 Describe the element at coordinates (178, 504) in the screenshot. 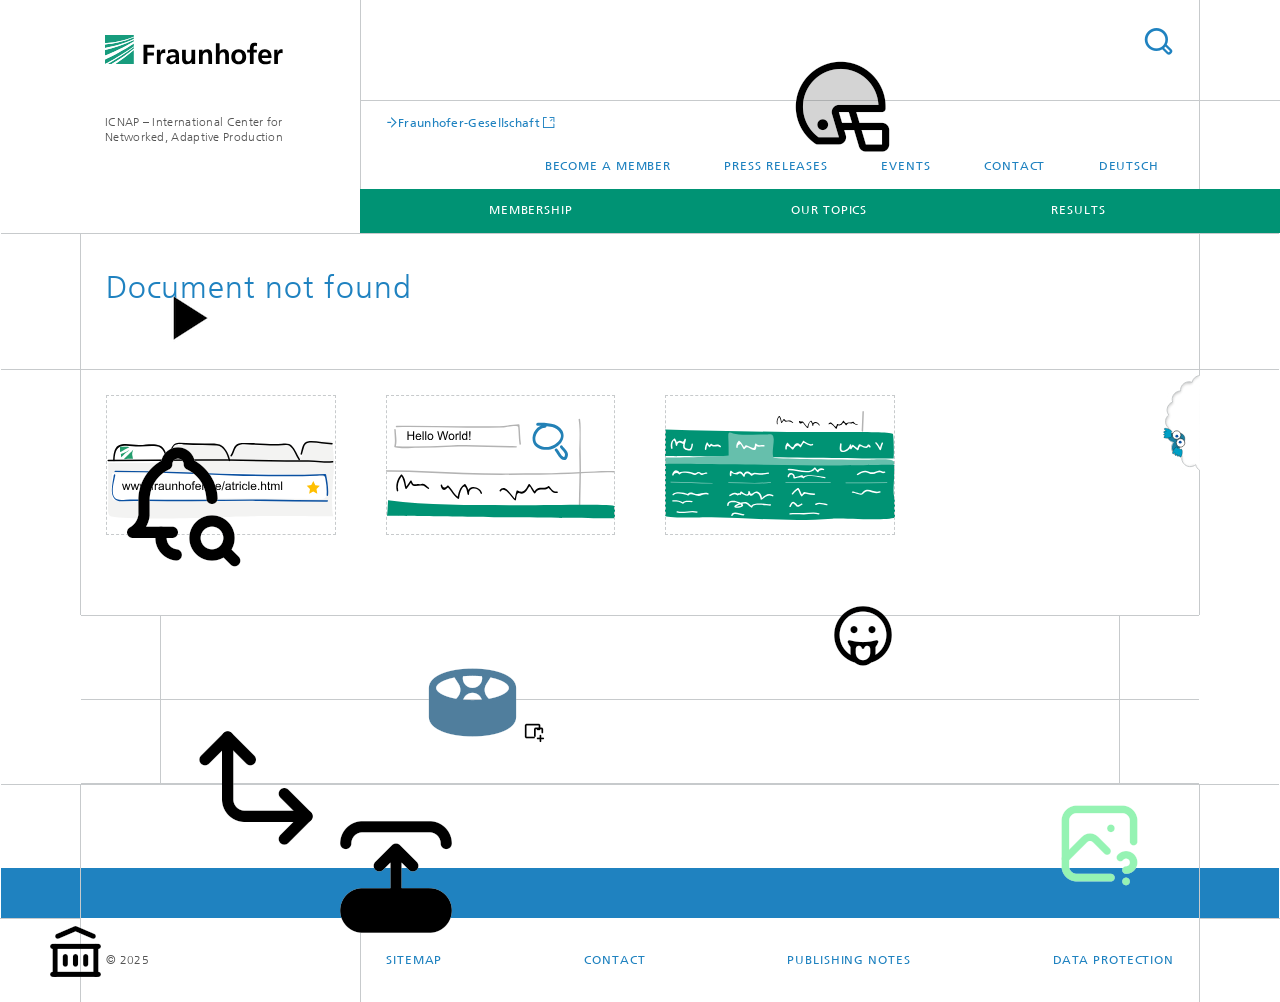

I see `search through your notifications` at that location.